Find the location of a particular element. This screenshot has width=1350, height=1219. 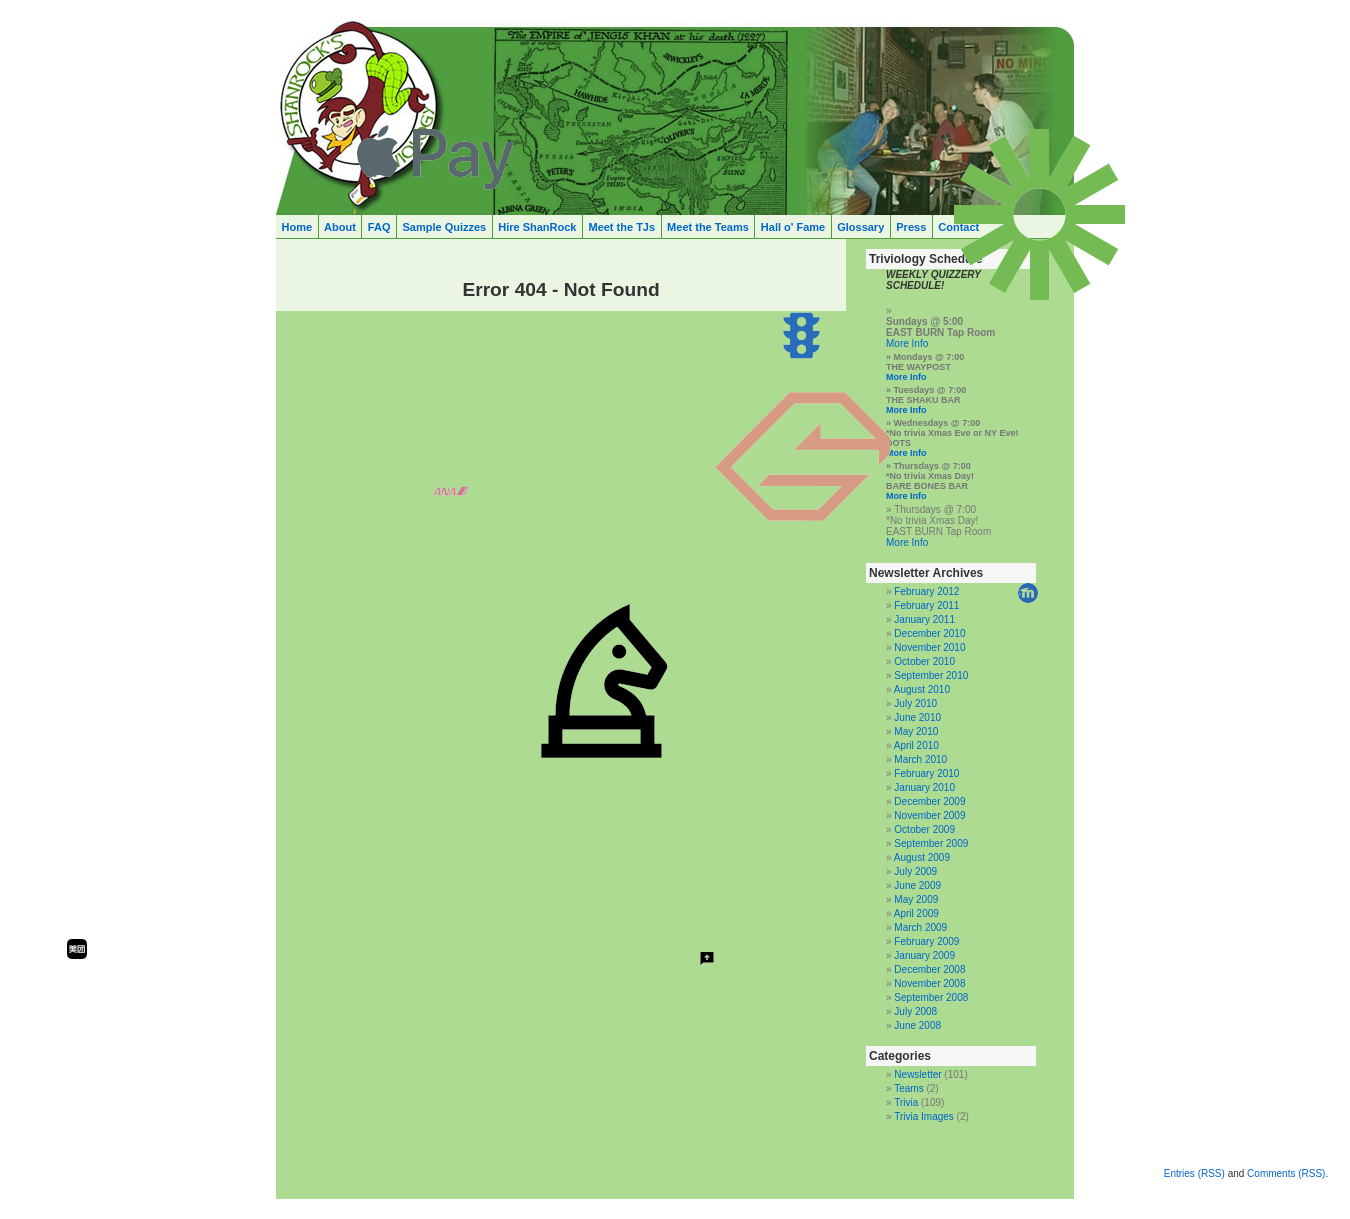

play chess game is located at coordinates (605, 687).